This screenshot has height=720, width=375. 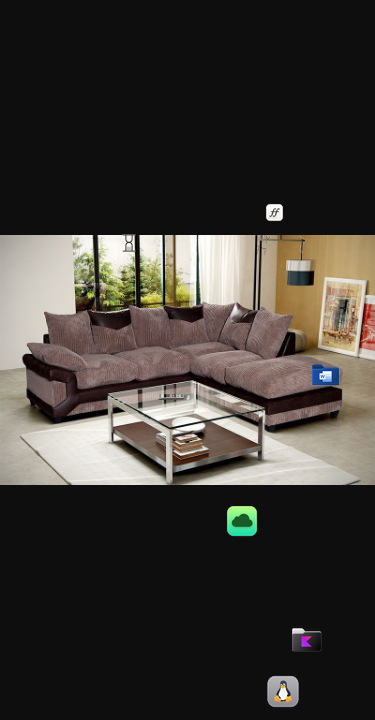 What do you see at coordinates (274, 212) in the screenshot?
I see `open fontforge font editing application` at bounding box center [274, 212].